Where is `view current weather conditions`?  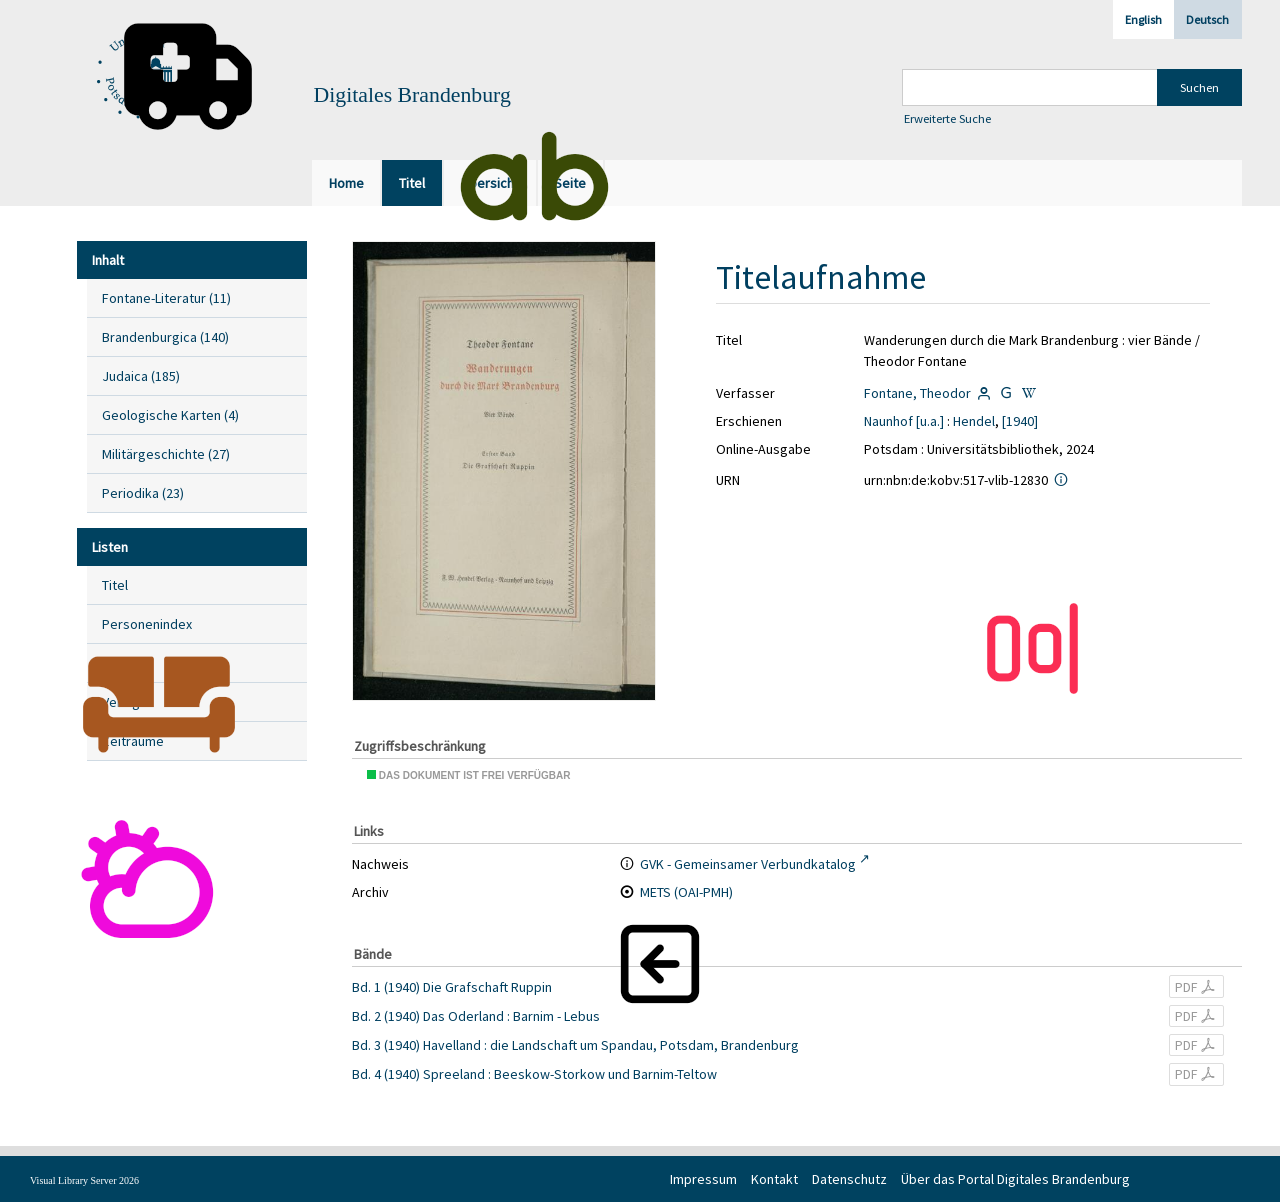 view current weather conditions is located at coordinates (147, 881).